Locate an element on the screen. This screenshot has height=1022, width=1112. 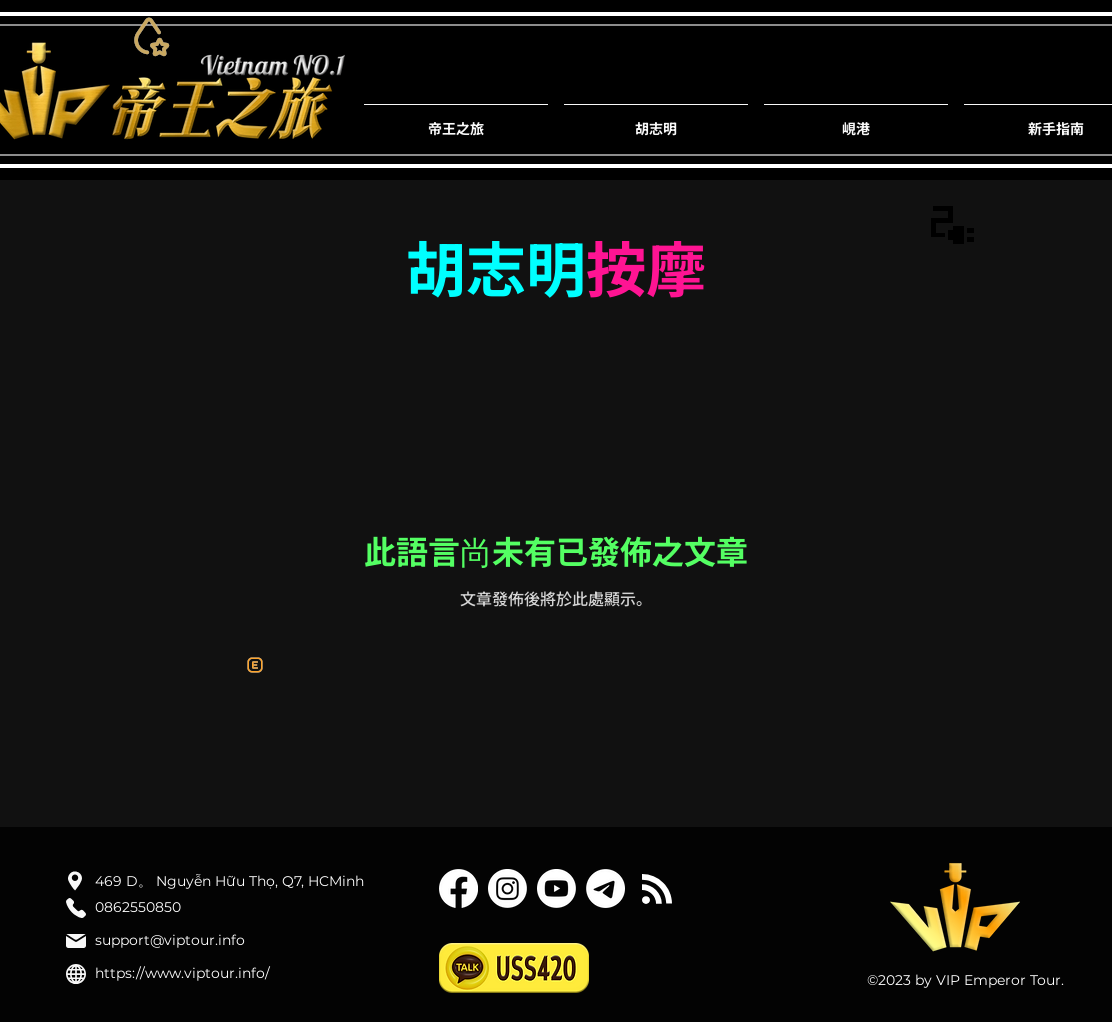
find nearby electrical services or charging stations is located at coordinates (952, 225).